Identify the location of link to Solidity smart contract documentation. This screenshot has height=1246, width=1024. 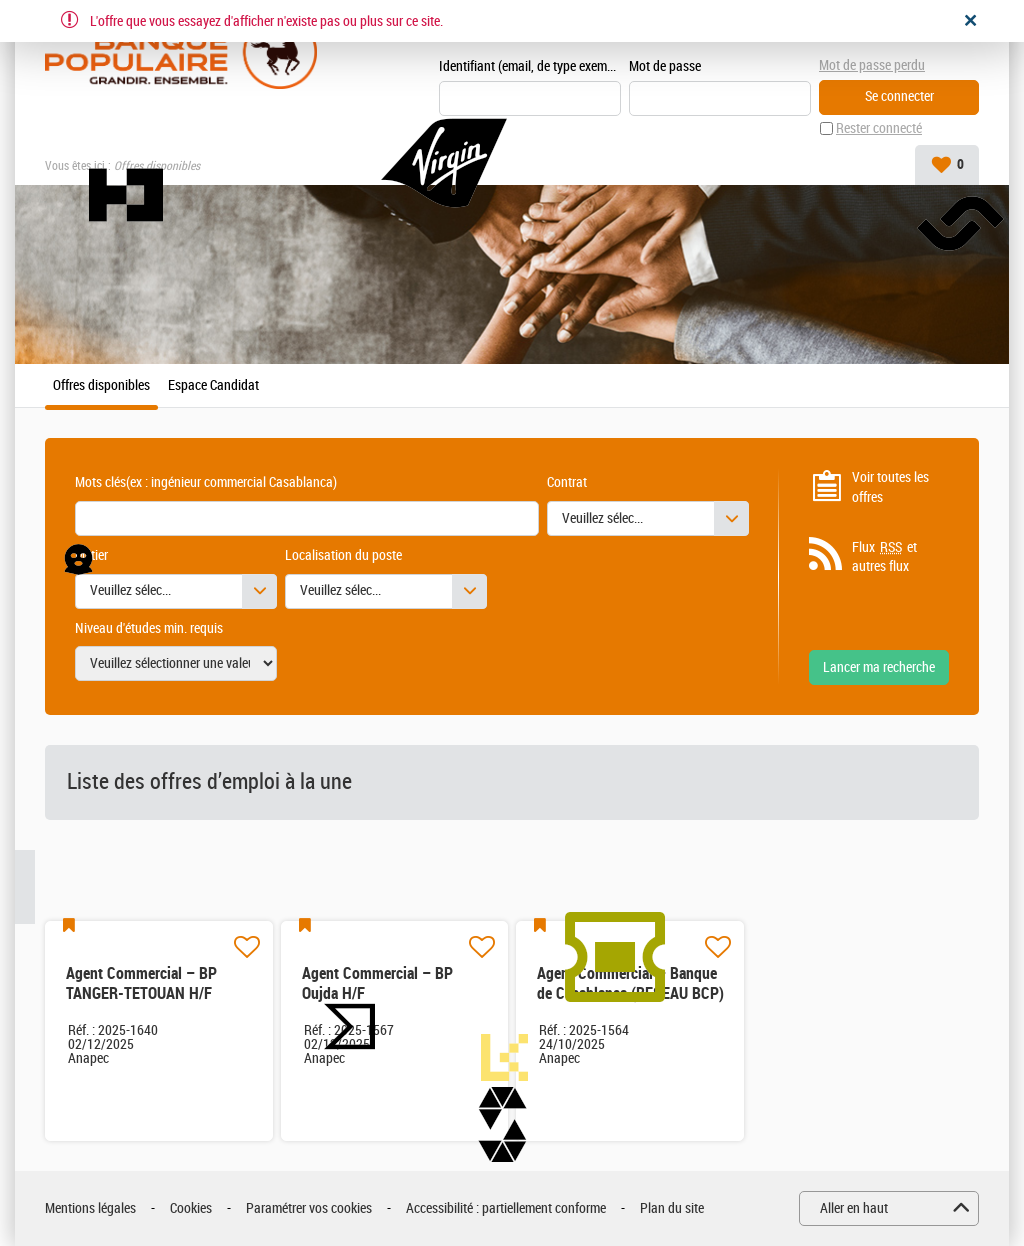
(502, 1124).